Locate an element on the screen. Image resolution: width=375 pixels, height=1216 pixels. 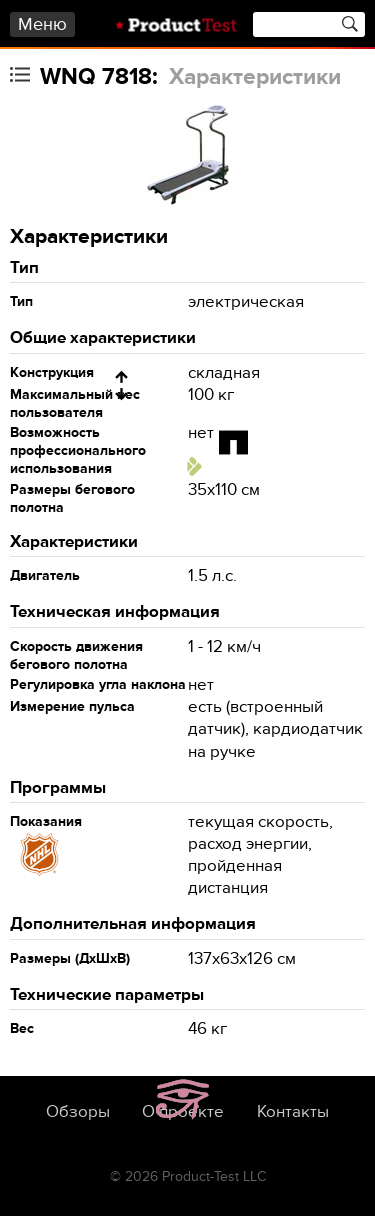
expand content vertically is located at coordinates (121, 385).